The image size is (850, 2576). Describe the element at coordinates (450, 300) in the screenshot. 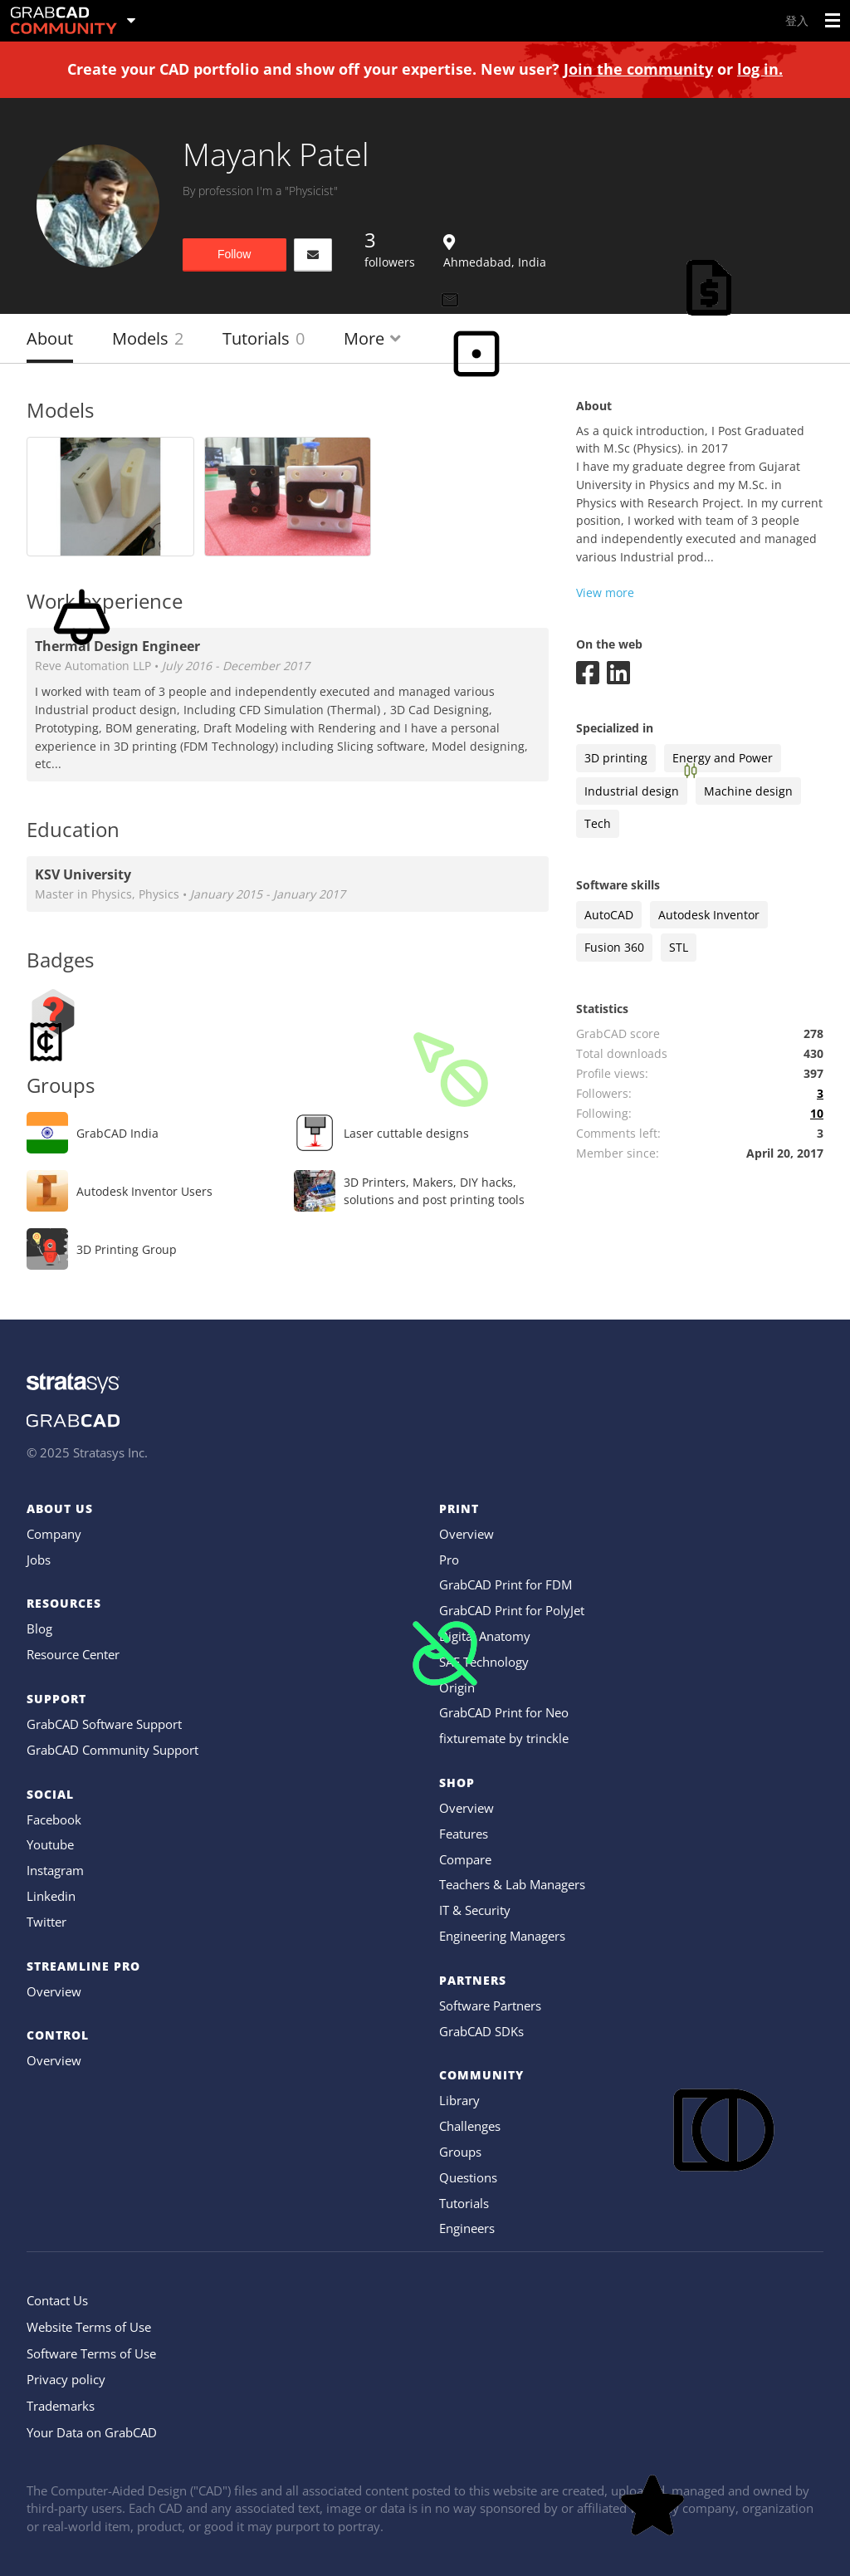

I see `open your email inbox` at that location.